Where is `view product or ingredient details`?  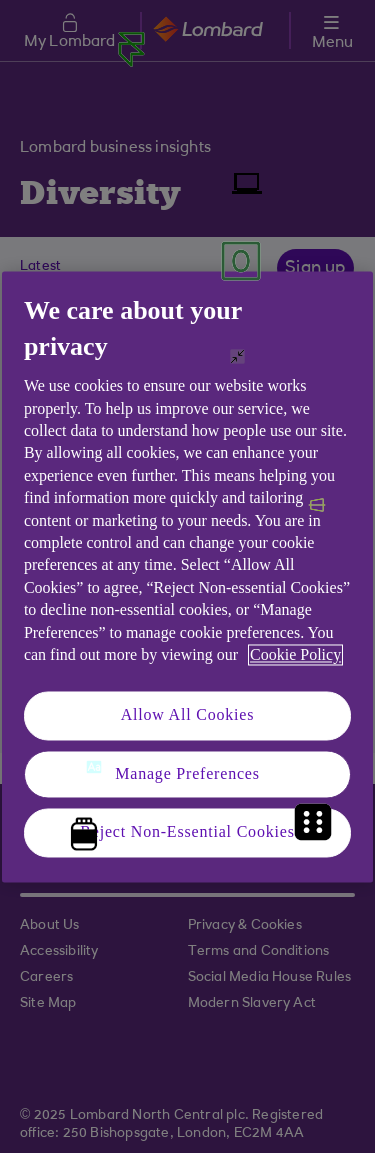
view product or ingredient details is located at coordinates (84, 834).